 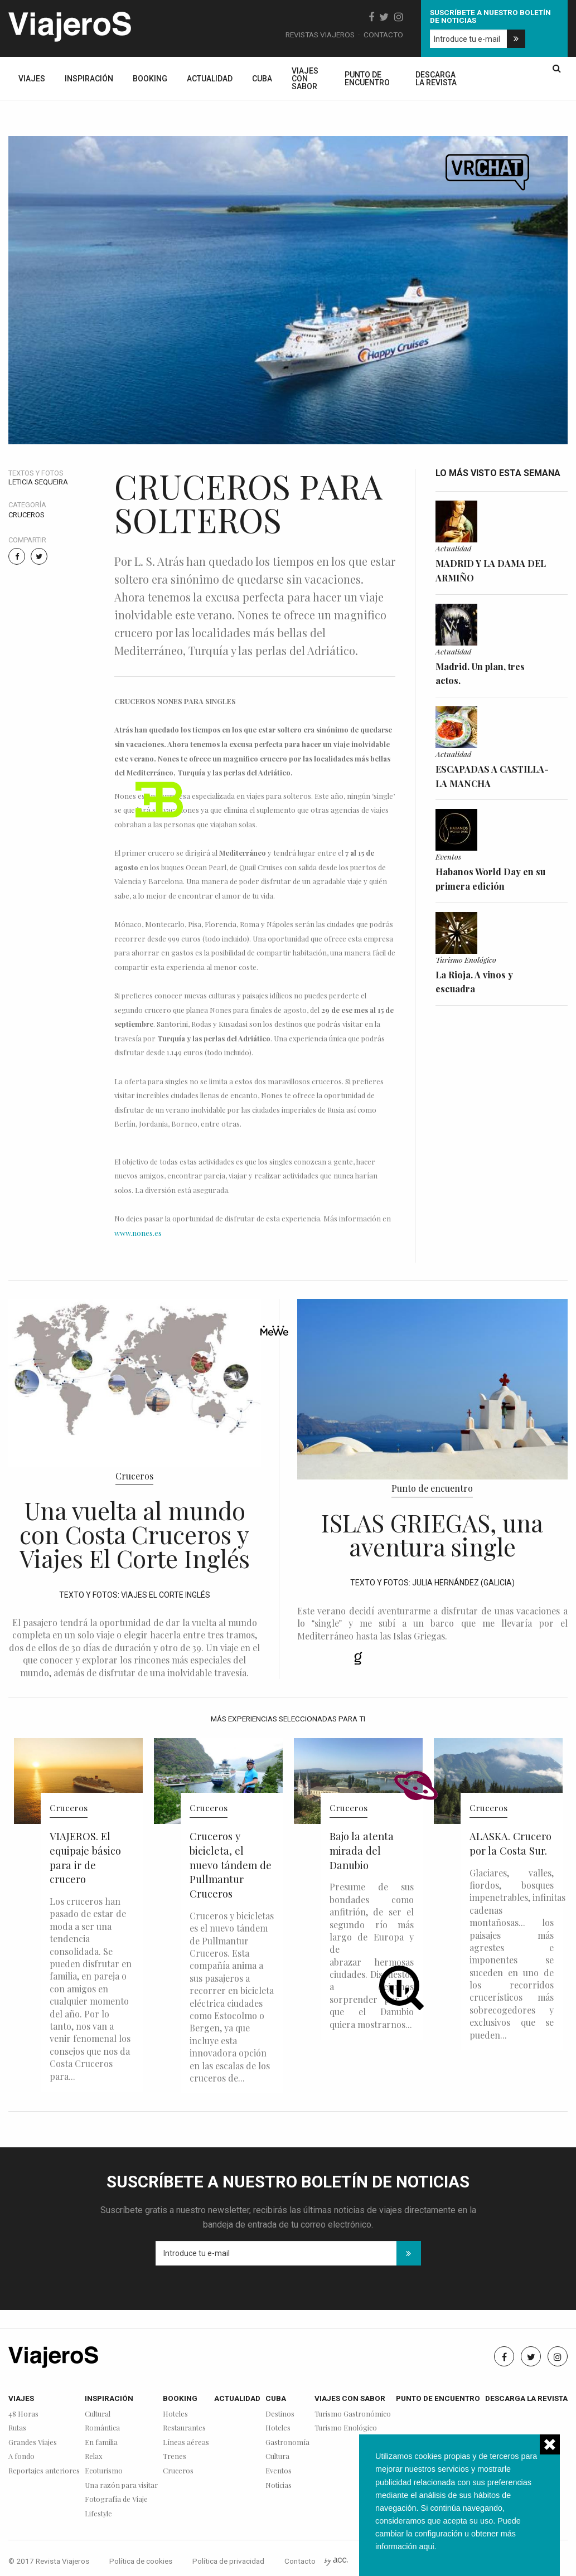 I want to click on open hoppscotch api testing tool, so click(x=416, y=1786).